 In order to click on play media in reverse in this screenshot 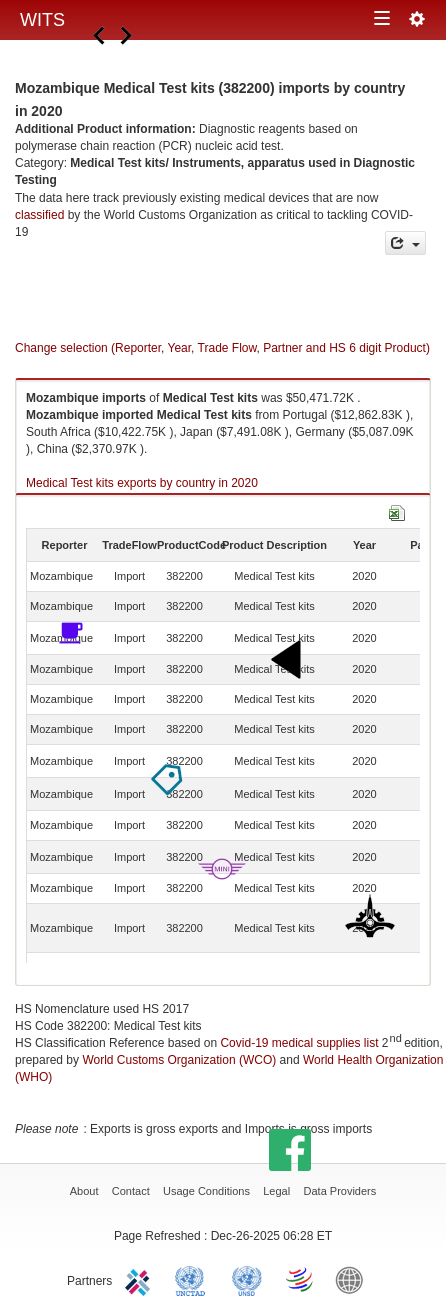, I will do `click(290, 659)`.